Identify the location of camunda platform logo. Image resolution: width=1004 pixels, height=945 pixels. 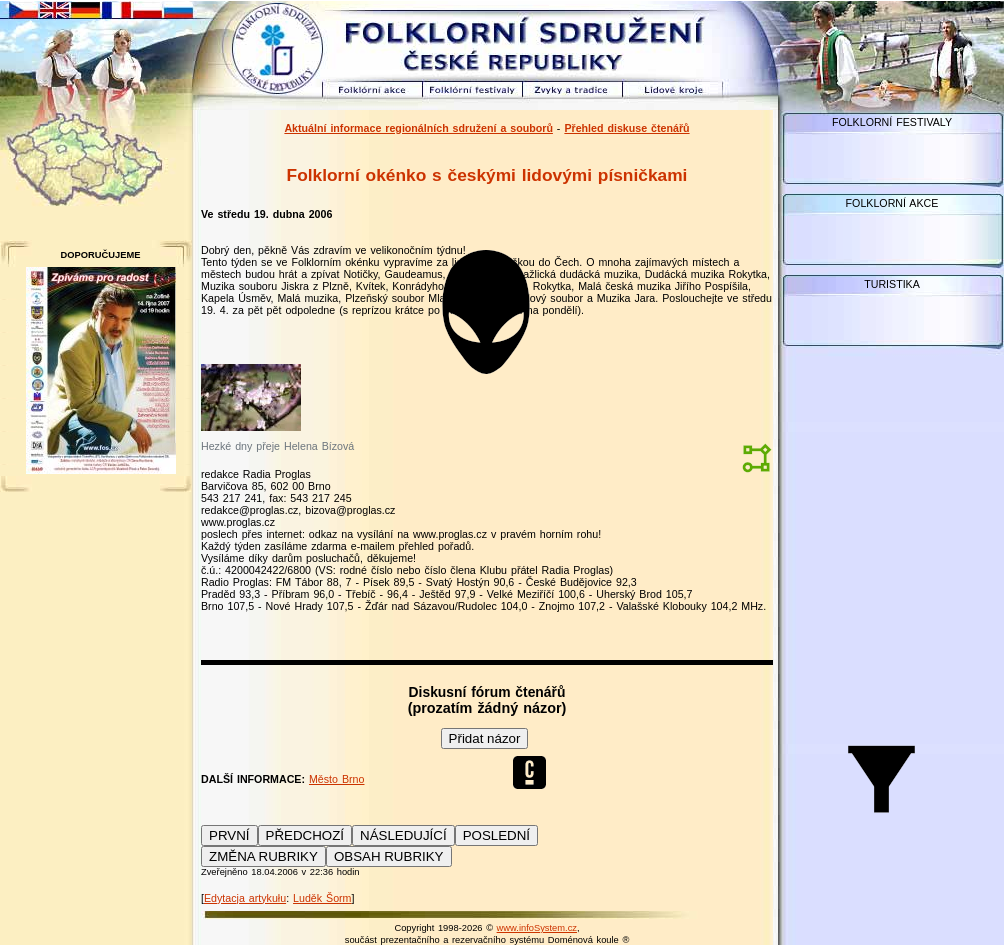
(529, 772).